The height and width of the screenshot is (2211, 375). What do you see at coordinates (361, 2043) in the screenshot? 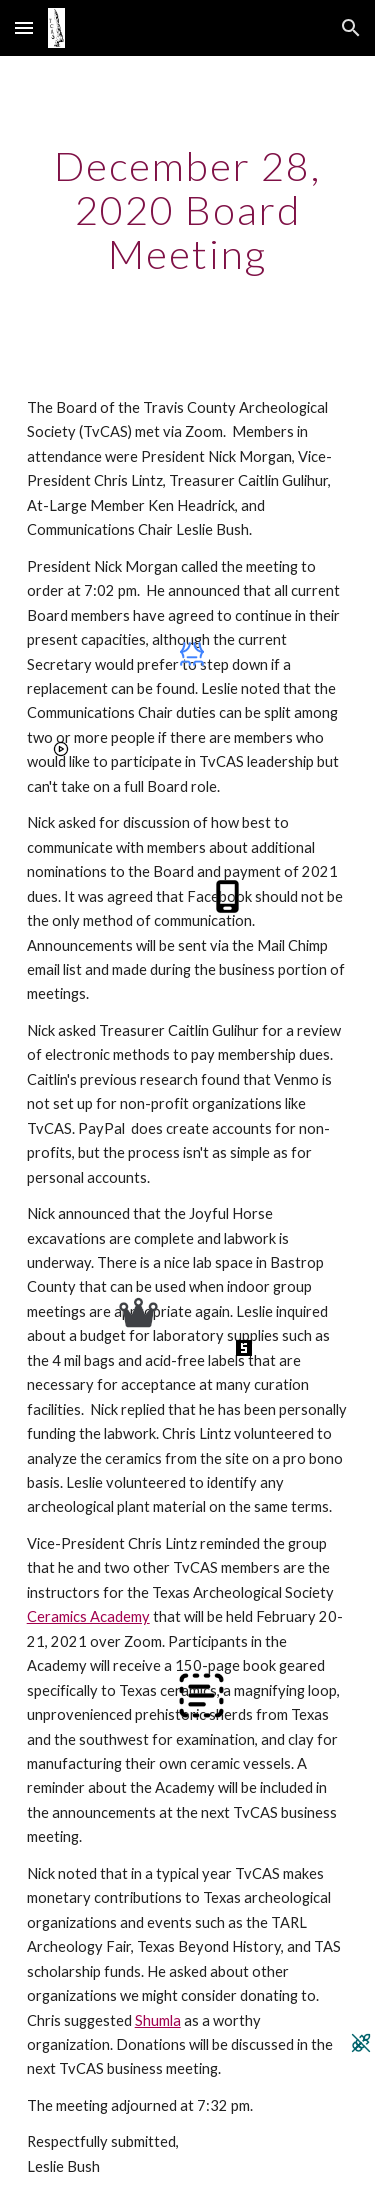
I see `indicates gluten-free option` at bounding box center [361, 2043].